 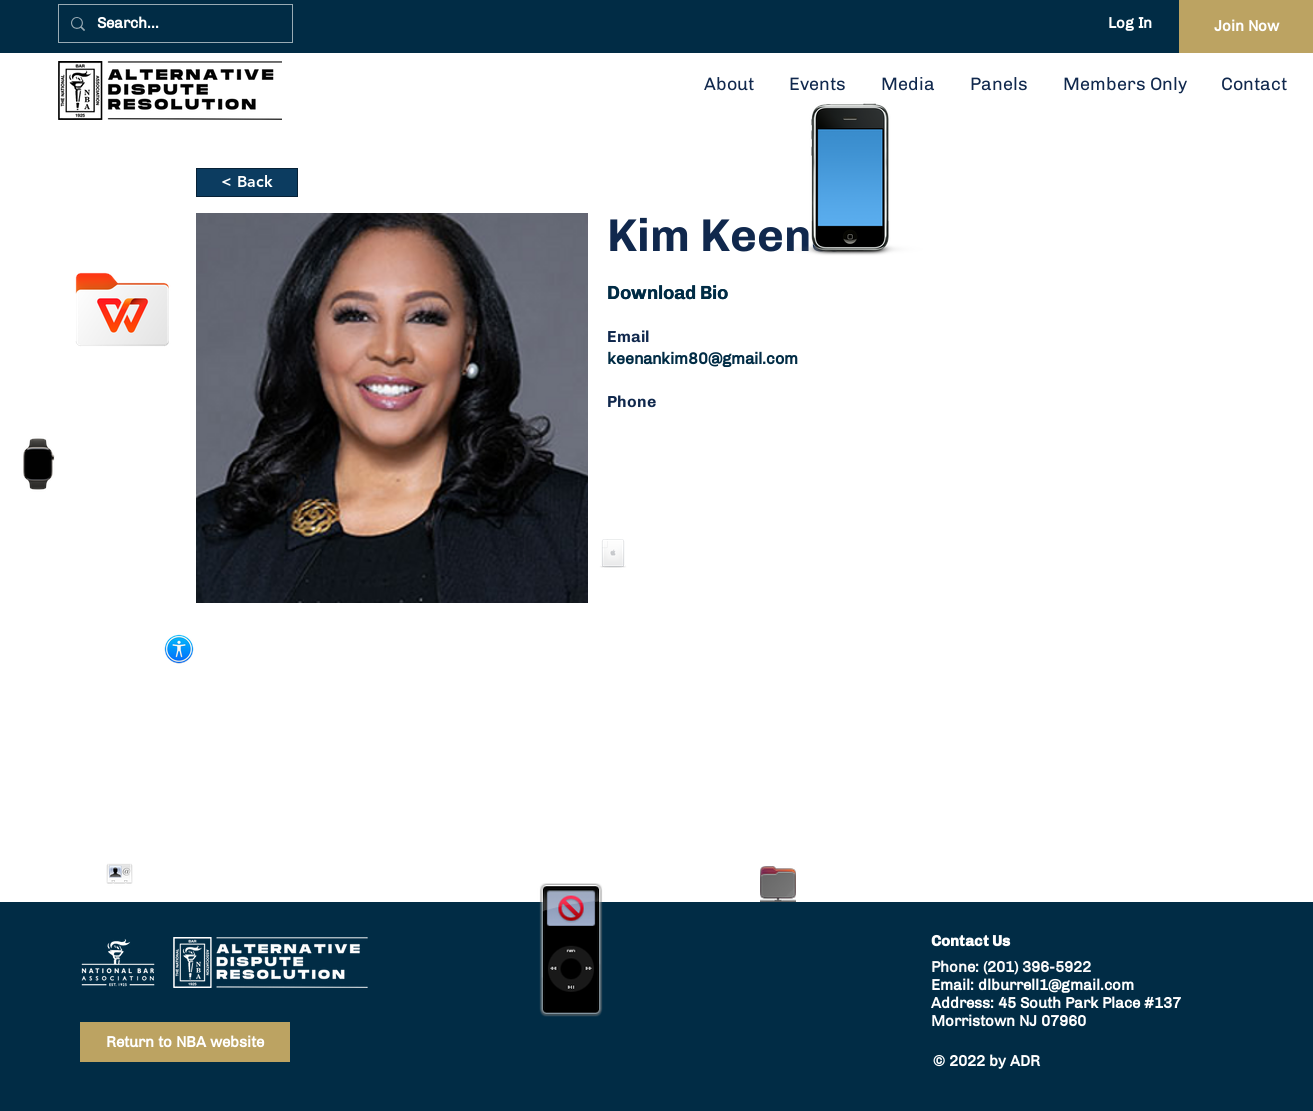 What do you see at coordinates (38, 464) in the screenshot?
I see `apple watch series 10 device icon` at bounding box center [38, 464].